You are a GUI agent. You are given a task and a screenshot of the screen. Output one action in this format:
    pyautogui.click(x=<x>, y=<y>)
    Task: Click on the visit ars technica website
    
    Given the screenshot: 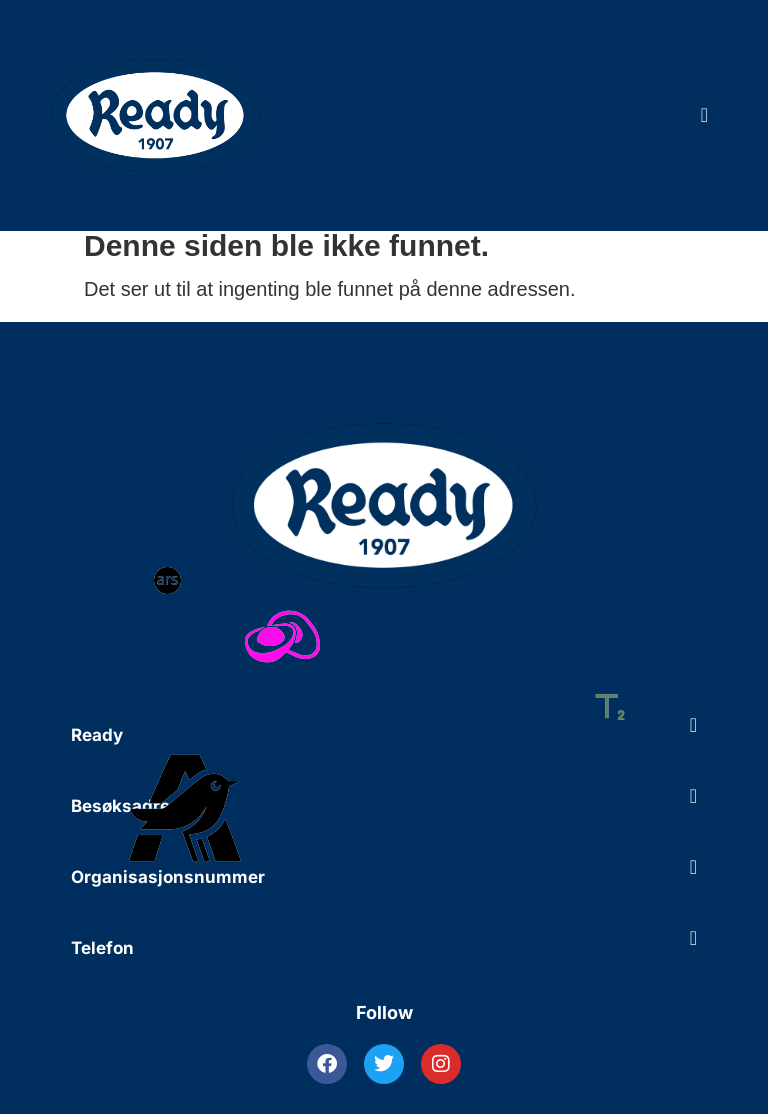 What is the action you would take?
    pyautogui.click(x=167, y=580)
    